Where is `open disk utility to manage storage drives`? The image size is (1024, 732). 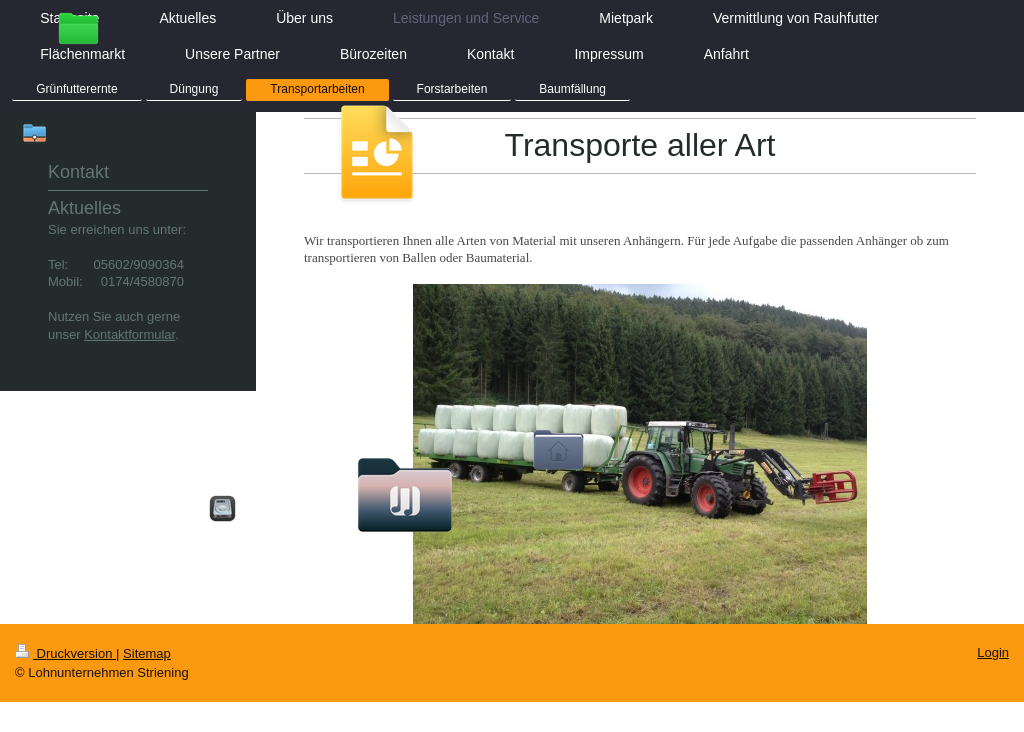
open disk utility to manage storage drives is located at coordinates (222, 508).